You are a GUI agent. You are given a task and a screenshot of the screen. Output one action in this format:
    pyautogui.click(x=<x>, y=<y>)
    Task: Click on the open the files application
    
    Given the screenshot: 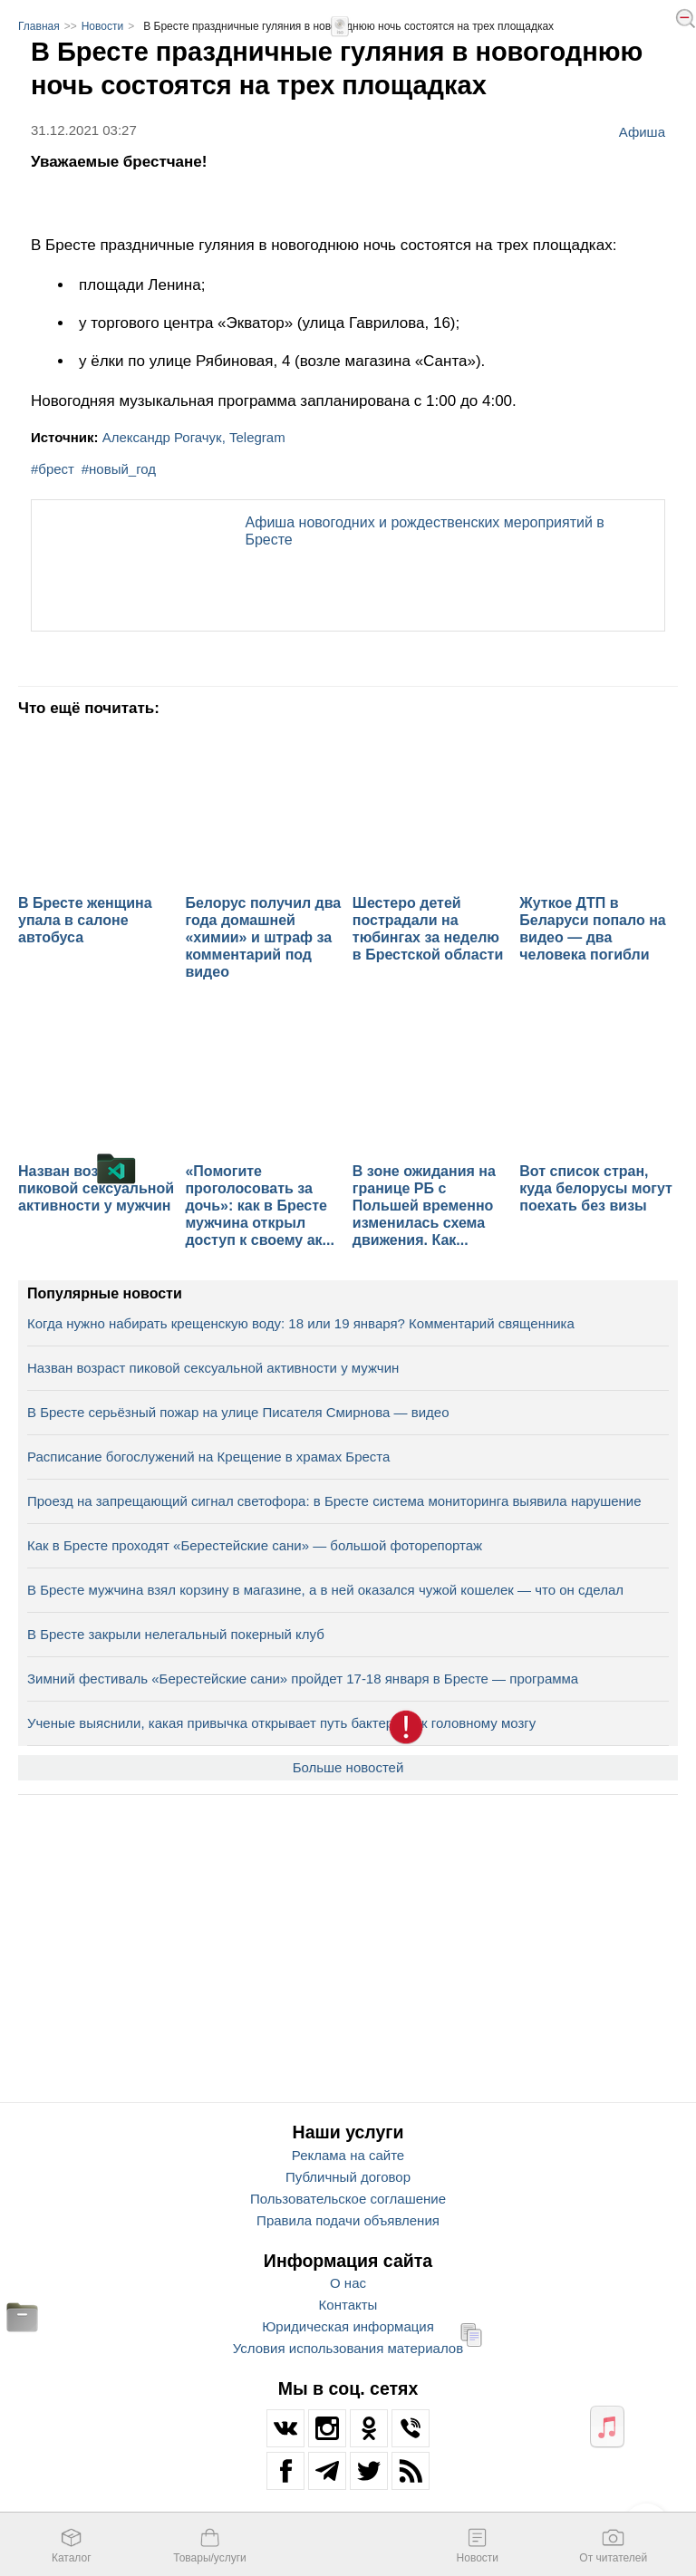 What is the action you would take?
    pyautogui.click(x=22, y=2317)
    